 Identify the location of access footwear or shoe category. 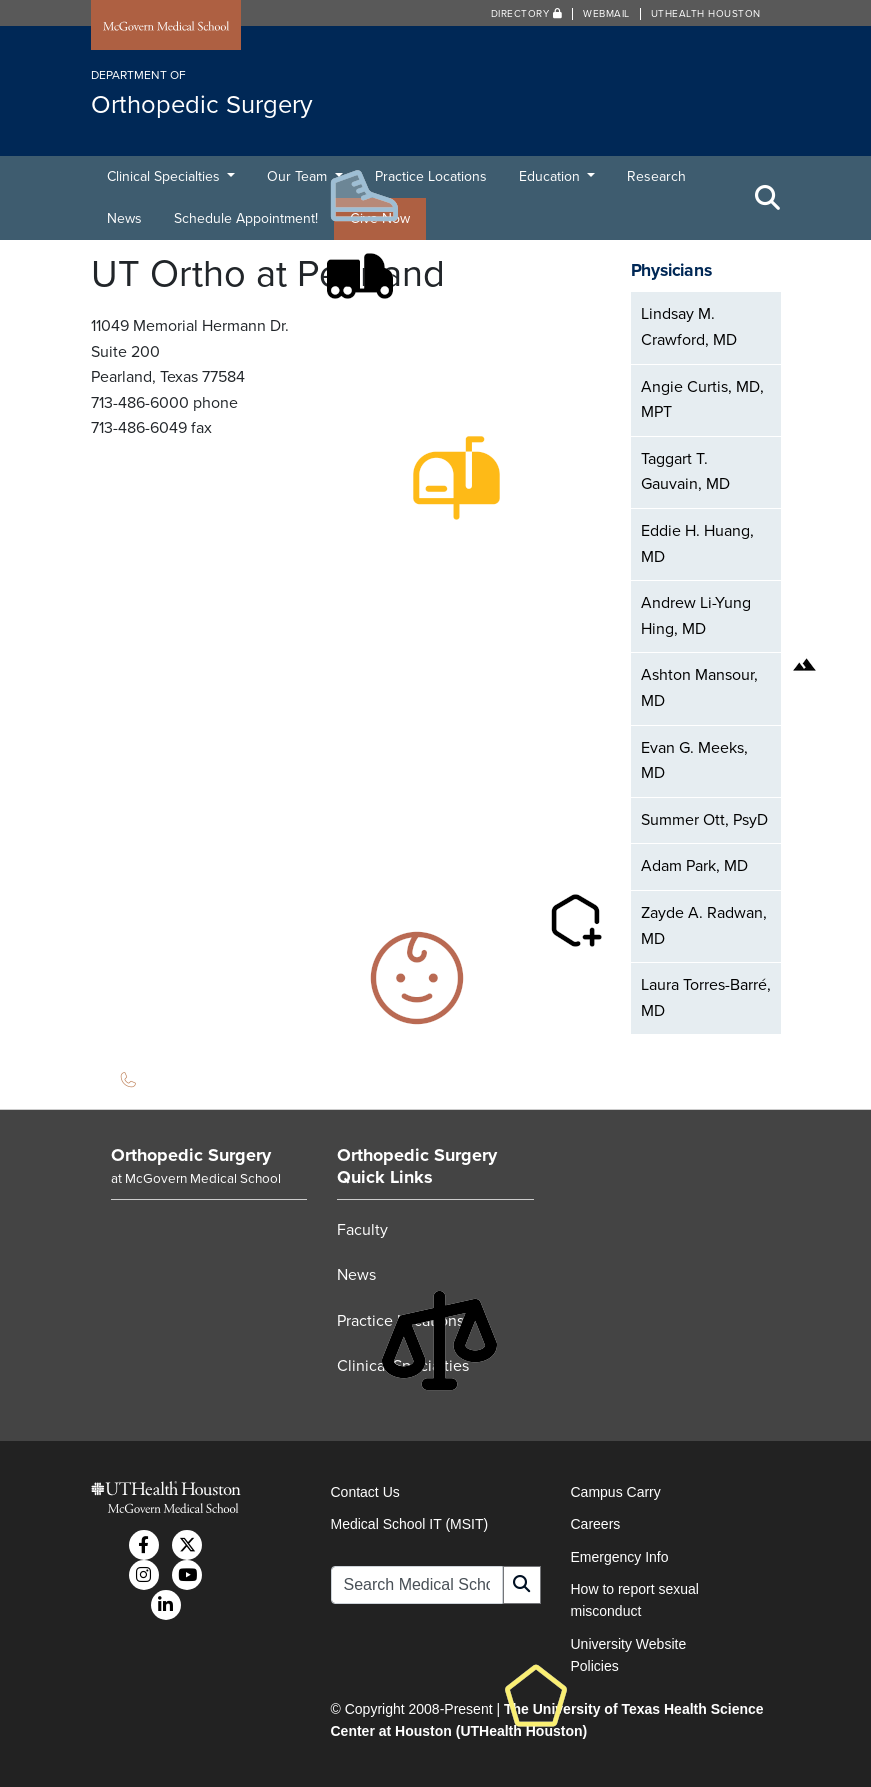
(361, 198).